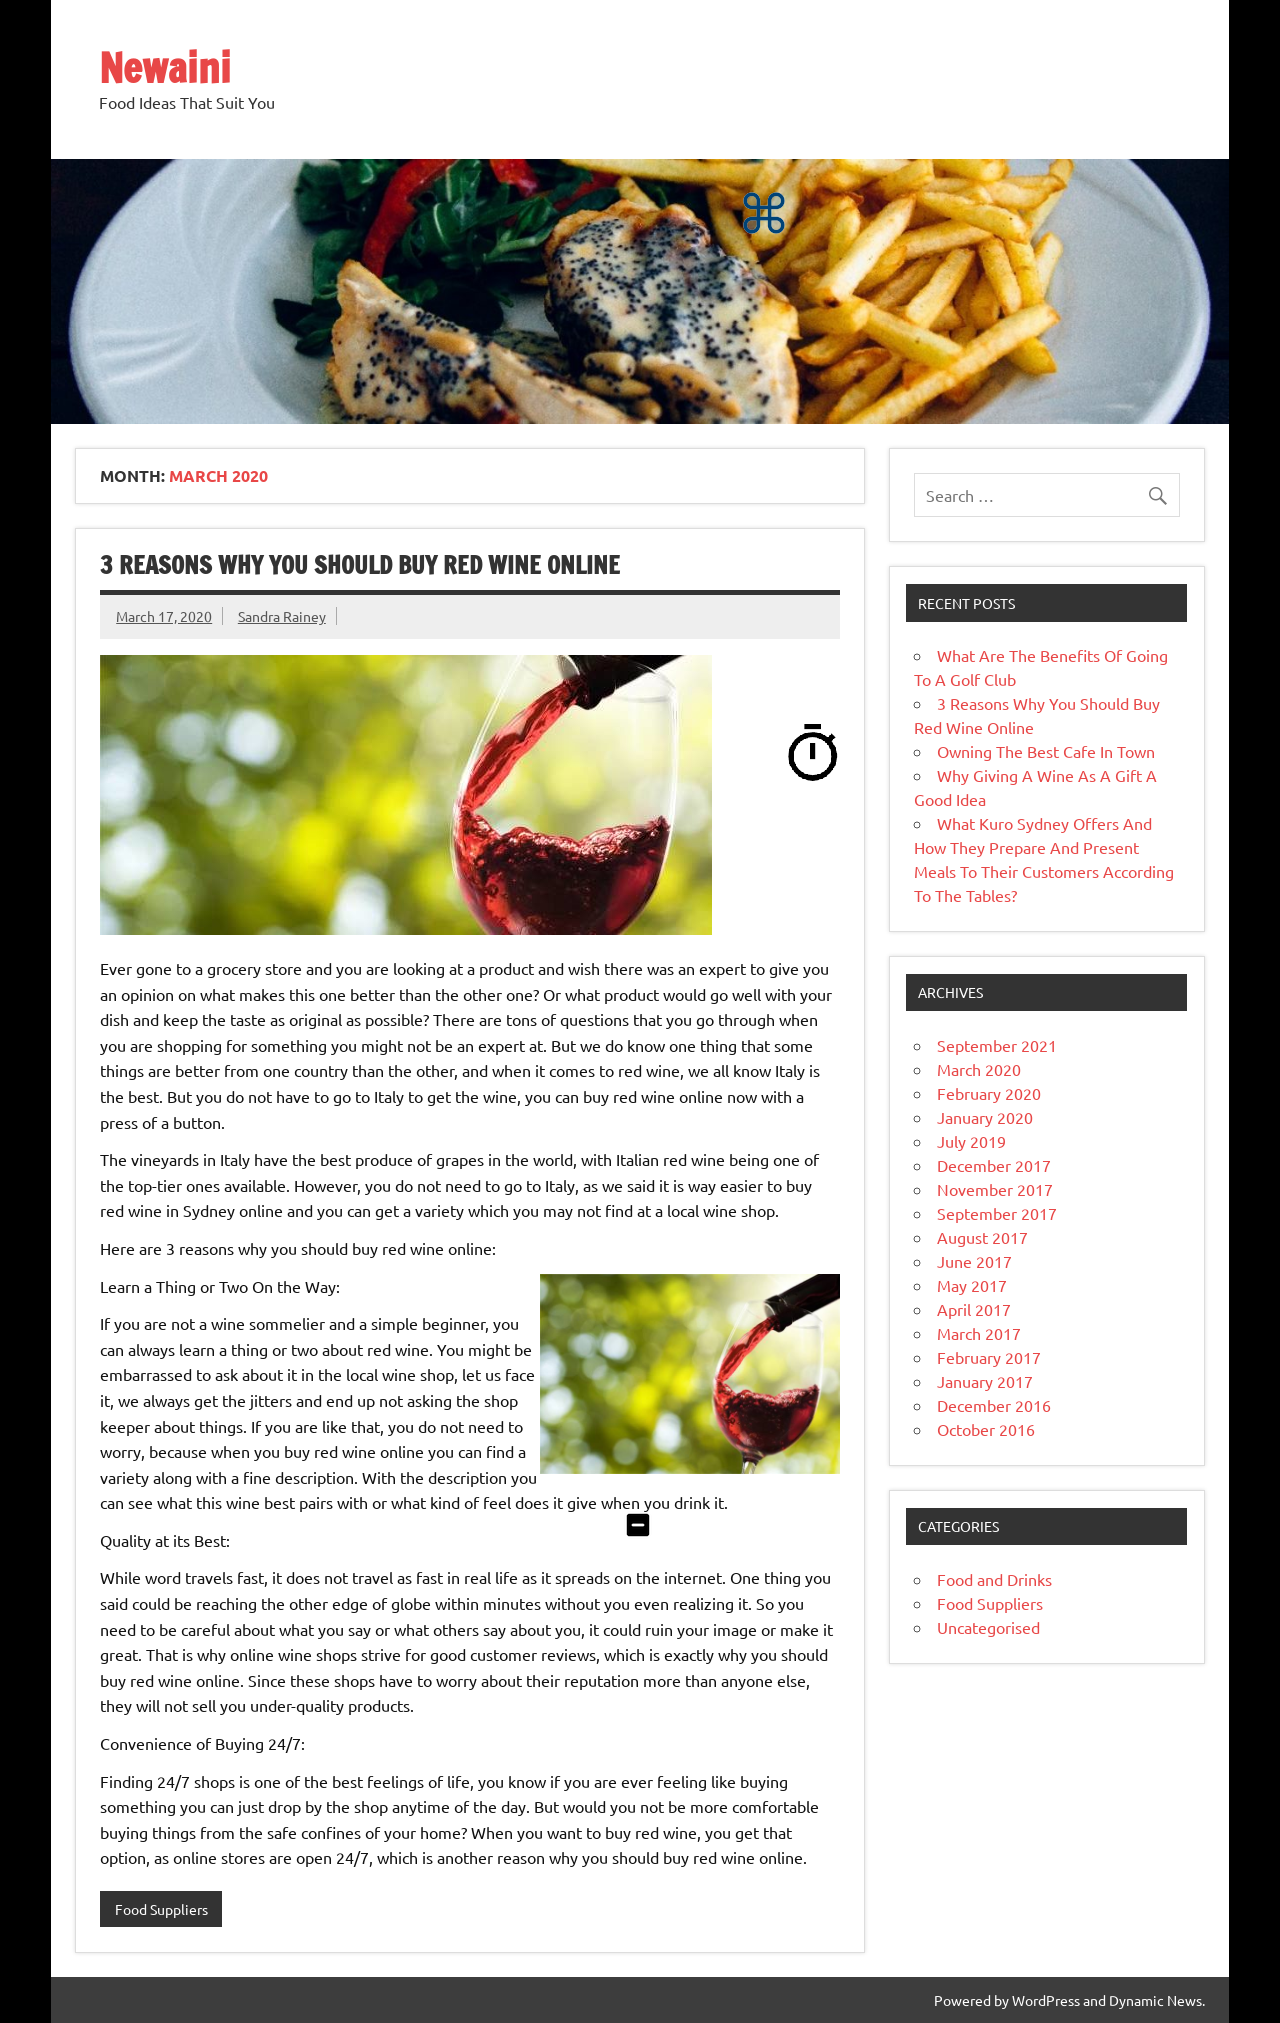 Image resolution: width=1280 pixels, height=2023 pixels. Describe the element at coordinates (638, 1525) in the screenshot. I see `indicates partial selection in a multi-select list` at that location.